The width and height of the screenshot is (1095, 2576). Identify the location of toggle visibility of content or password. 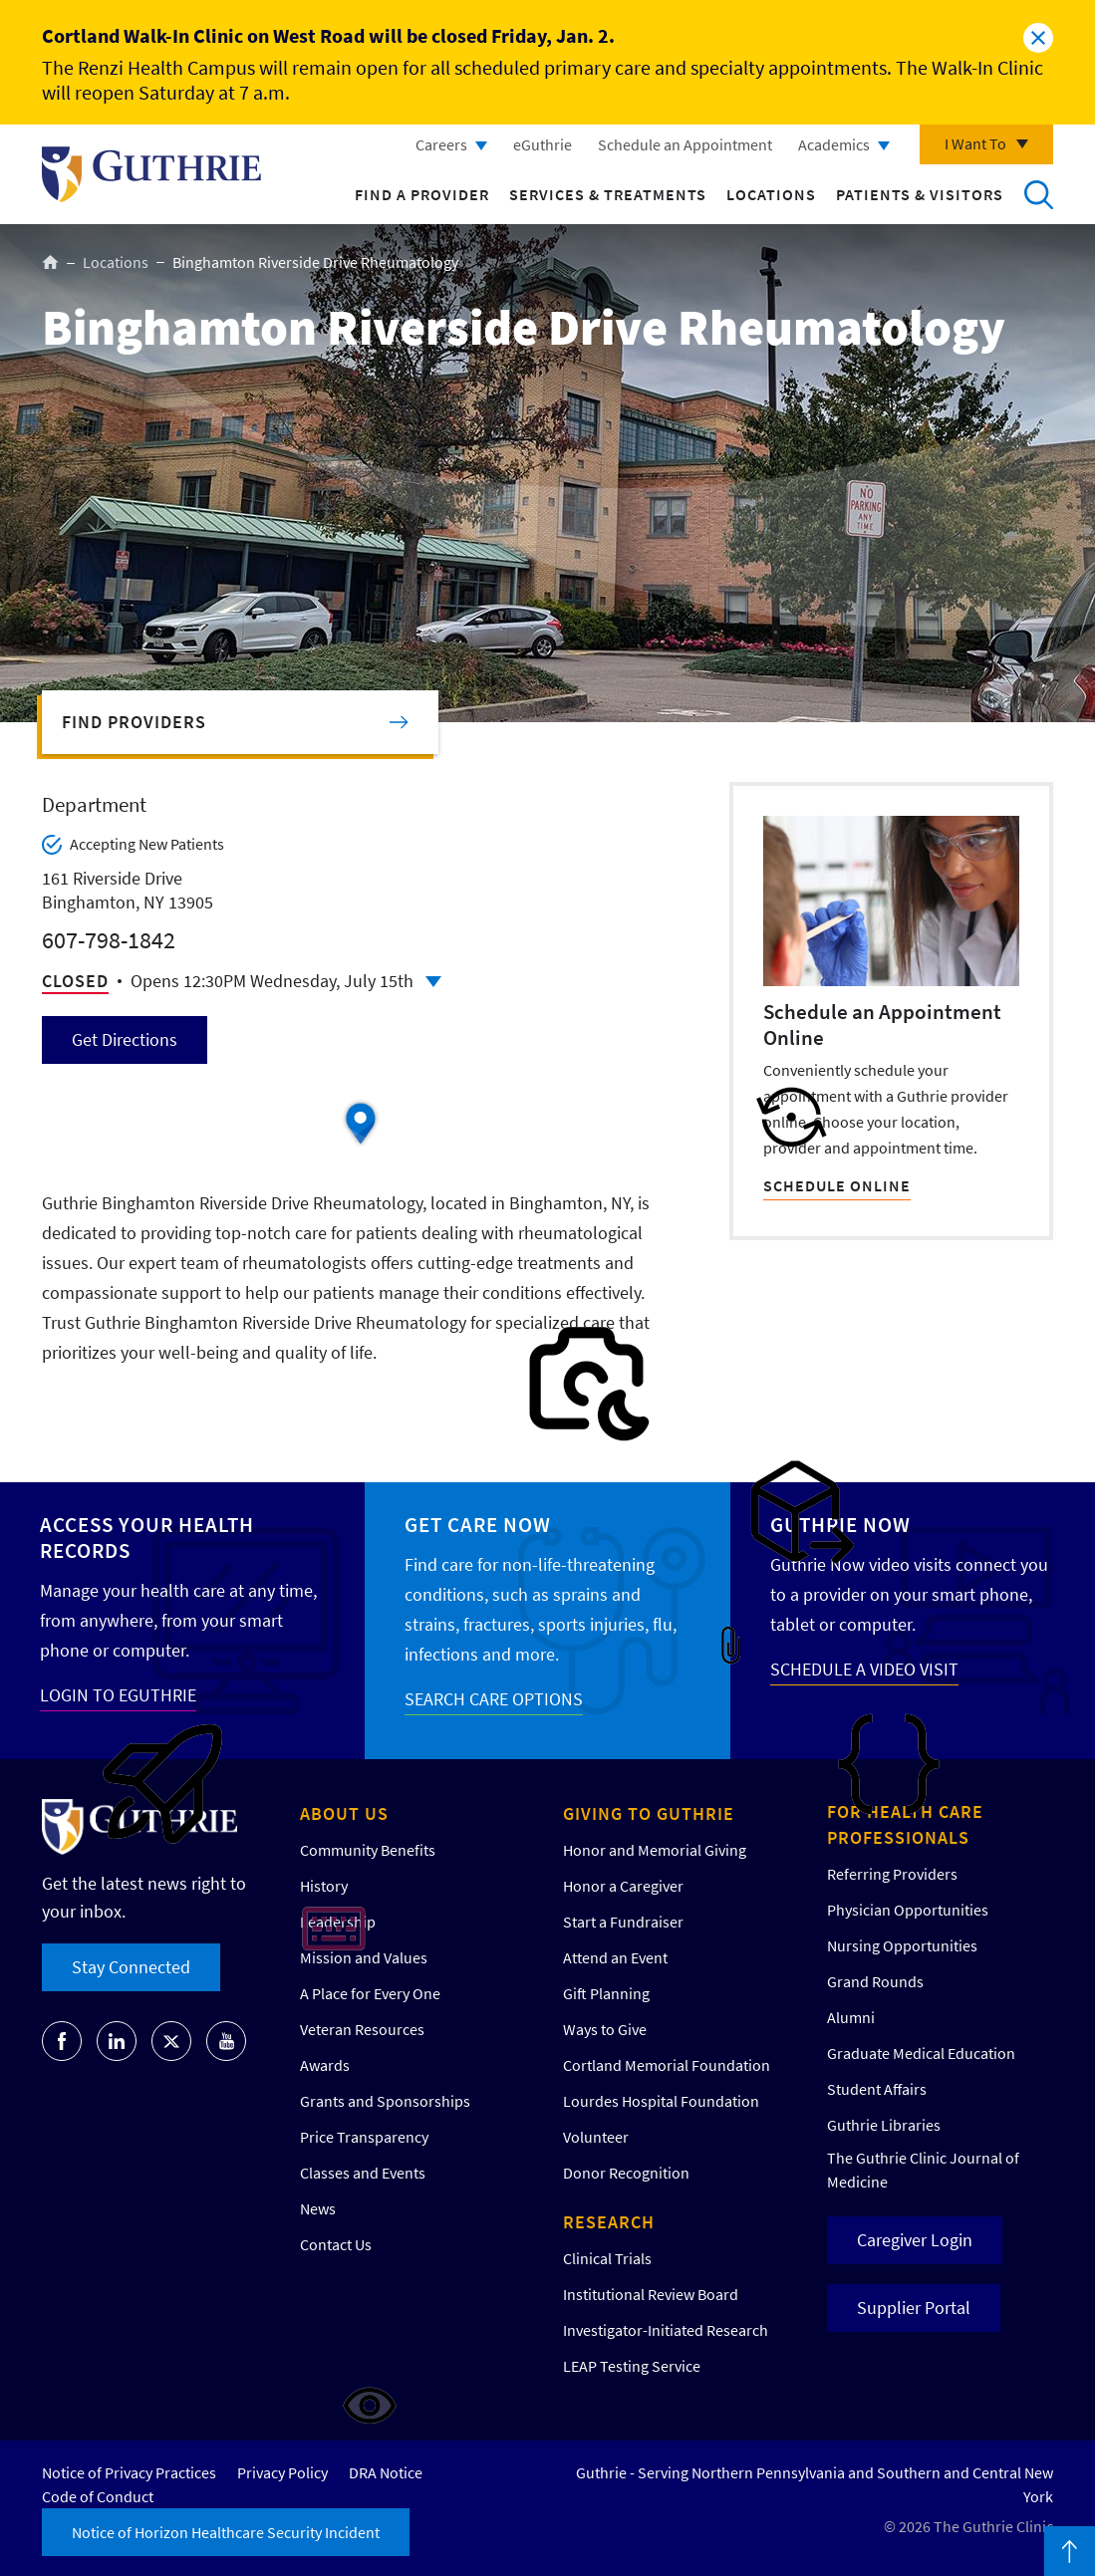
(370, 2407).